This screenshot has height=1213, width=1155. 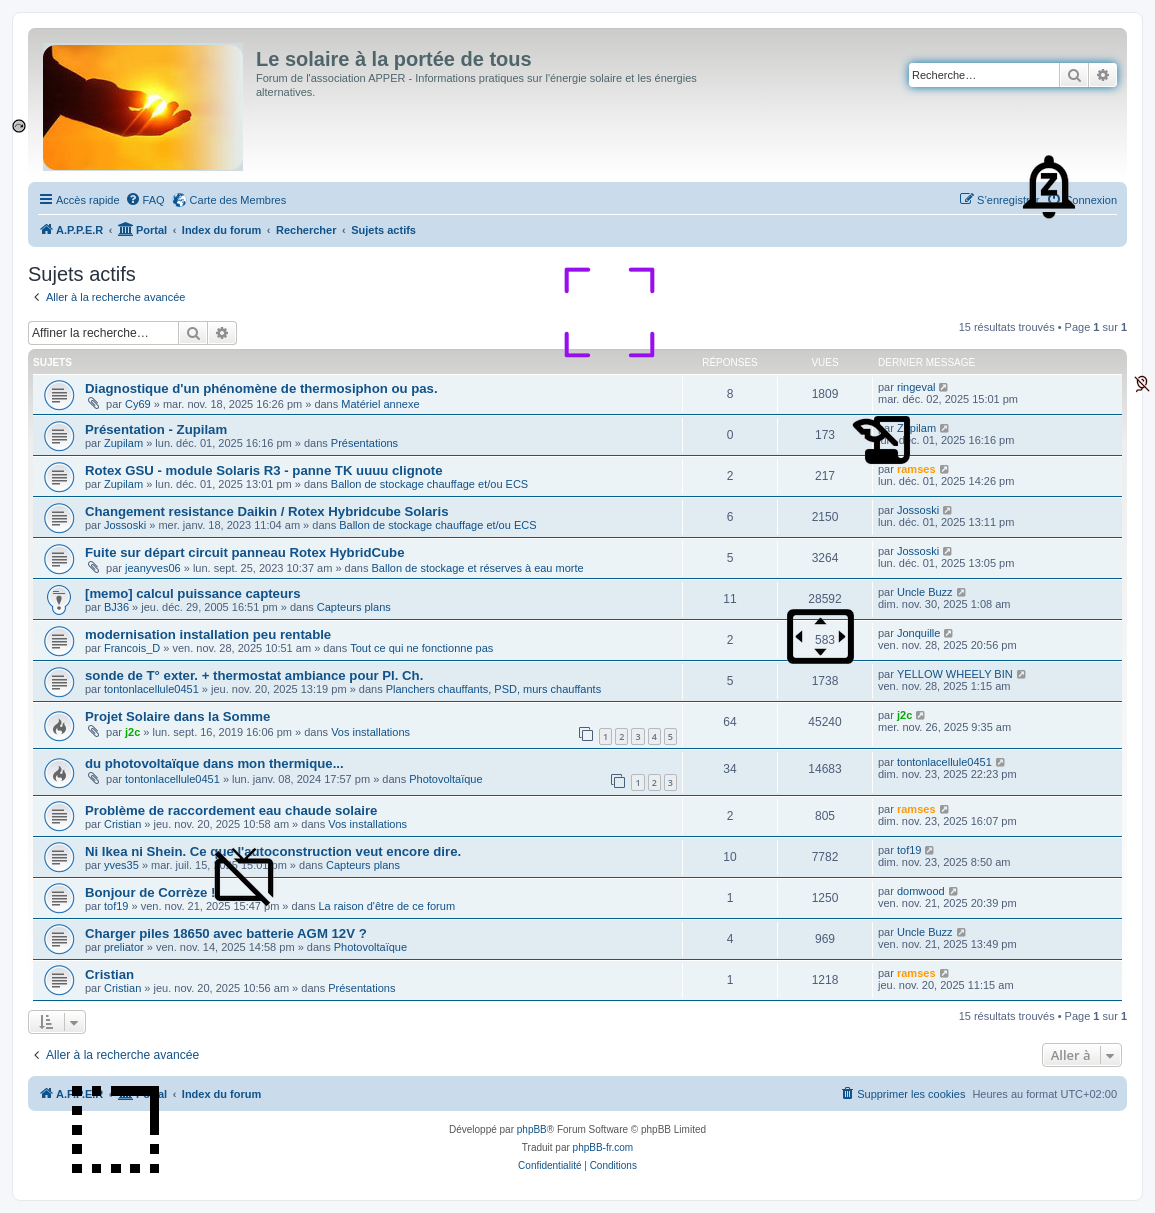 I want to click on adjust corner radius of a shape or element, so click(x=116, y=1130).